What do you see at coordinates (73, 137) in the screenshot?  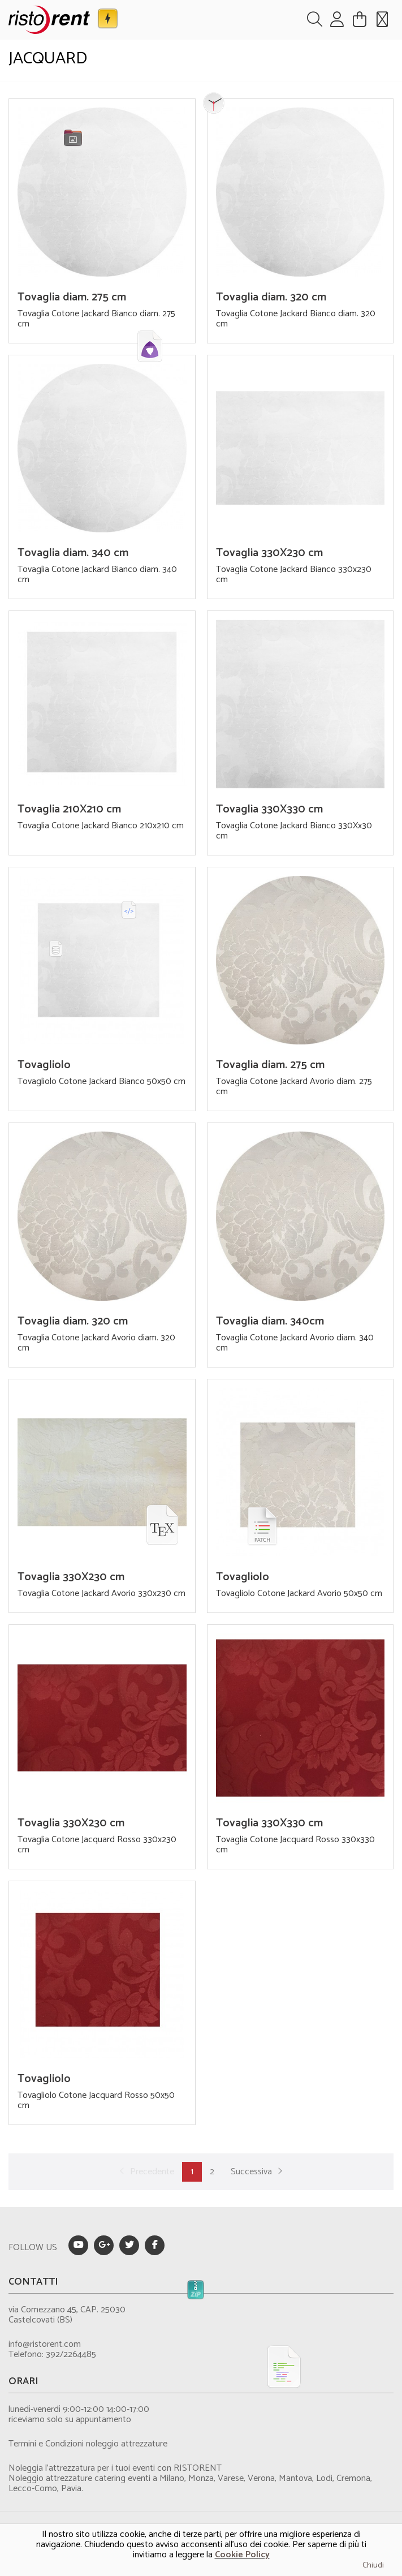 I see `open pictures folder` at bounding box center [73, 137].